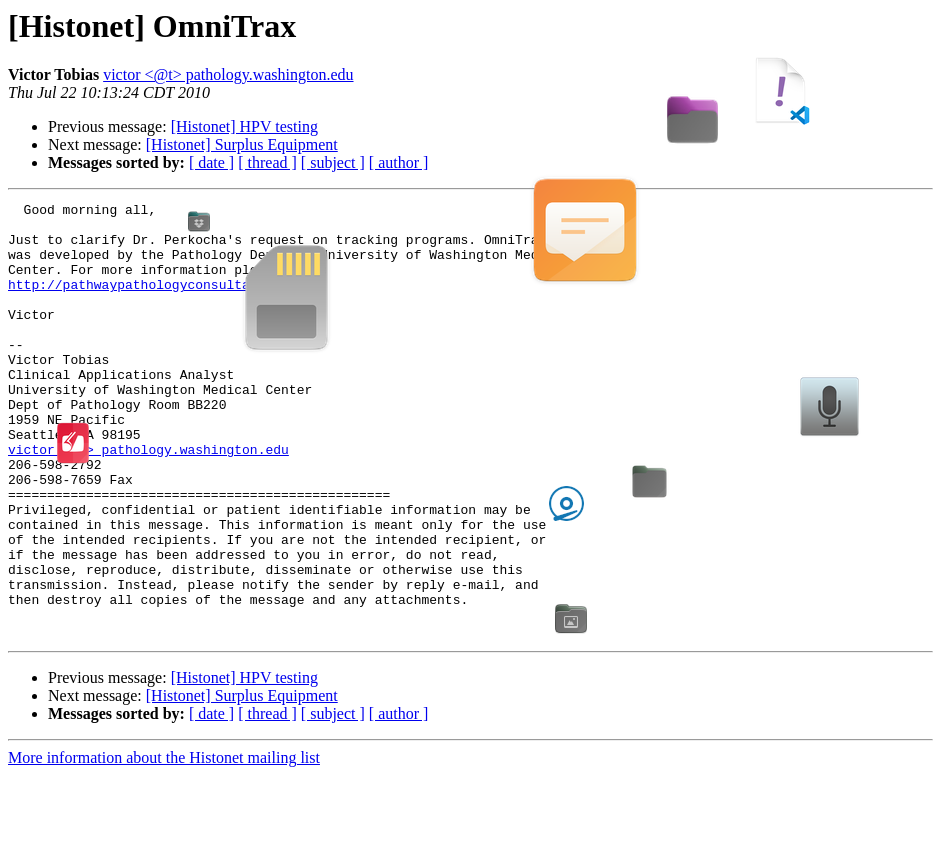 The width and height of the screenshot is (941, 862). I want to click on open folder to view contents, so click(649, 481).